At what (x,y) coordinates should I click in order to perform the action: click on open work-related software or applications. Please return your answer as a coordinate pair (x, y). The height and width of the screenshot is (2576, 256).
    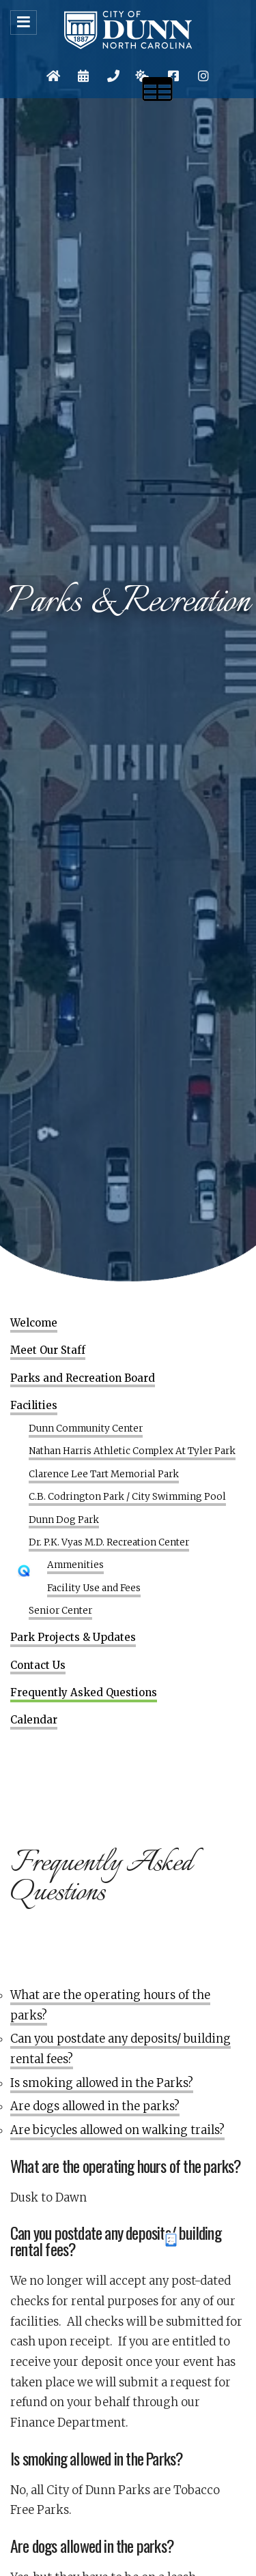
    Looking at the image, I should click on (171, 2240).